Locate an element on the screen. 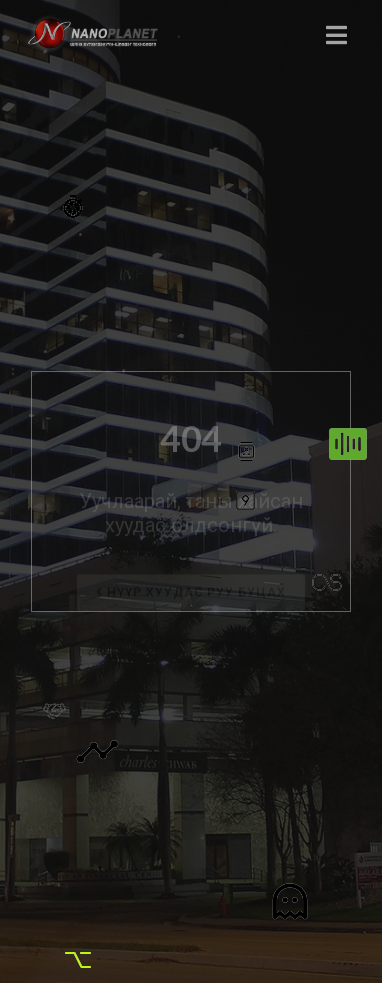  access audio or sound settings is located at coordinates (348, 444).